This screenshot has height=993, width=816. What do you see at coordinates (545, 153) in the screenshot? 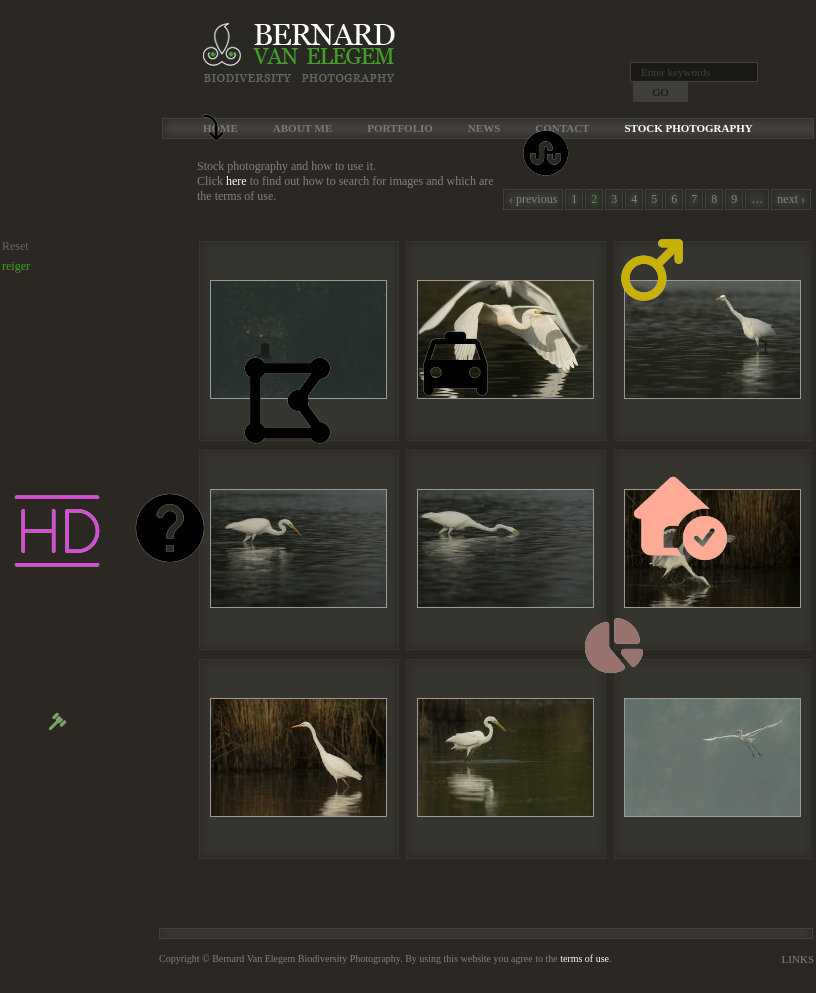
I see `stumbleupon social media logo` at bounding box center [545, 153].